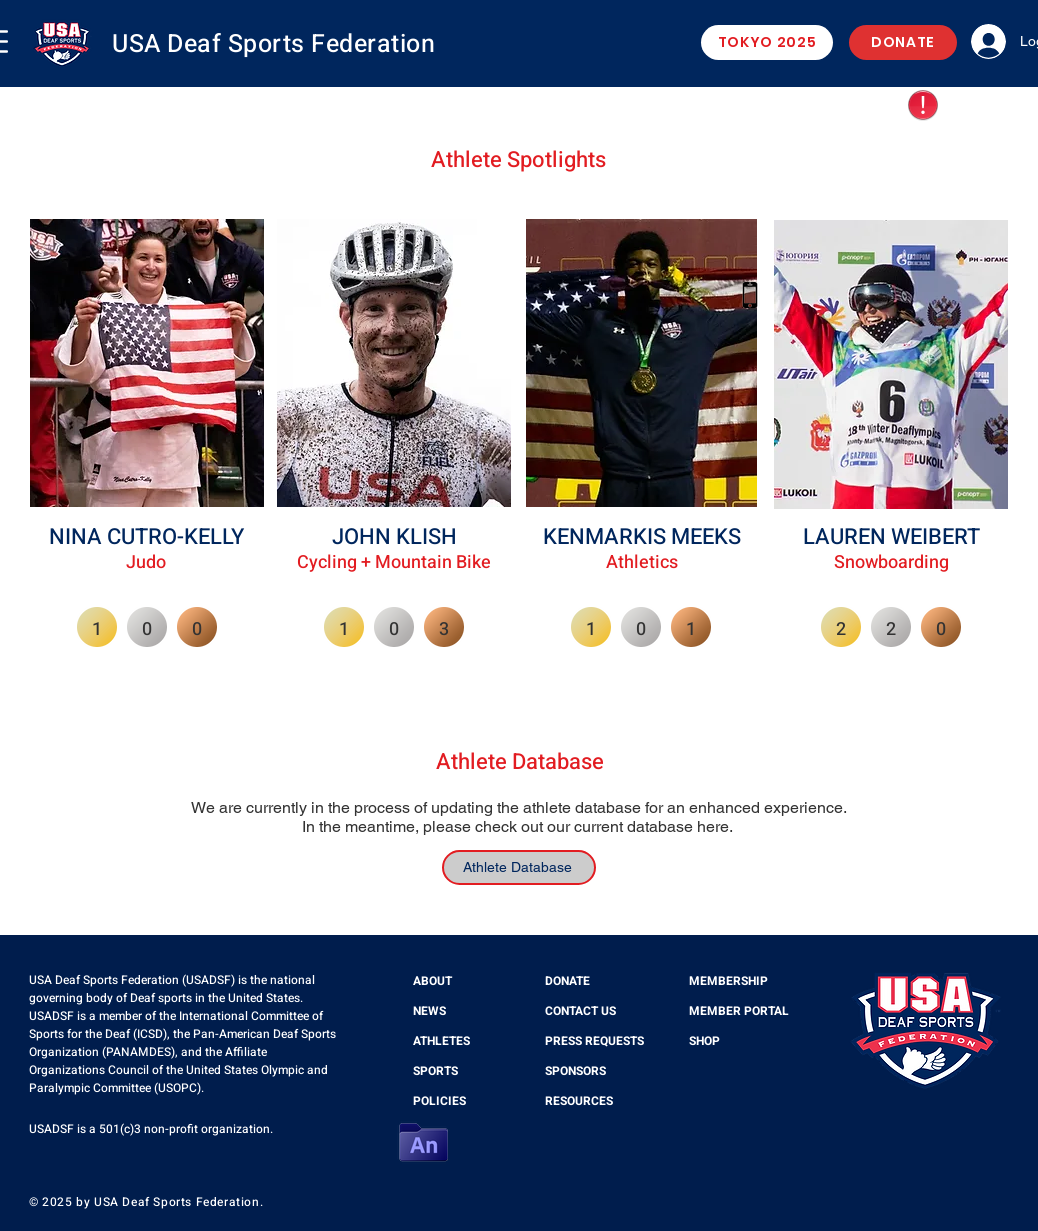 This screenshot has width=1038, height=1231. I want to click on indicates an important alert or warning, so click(923, 105).